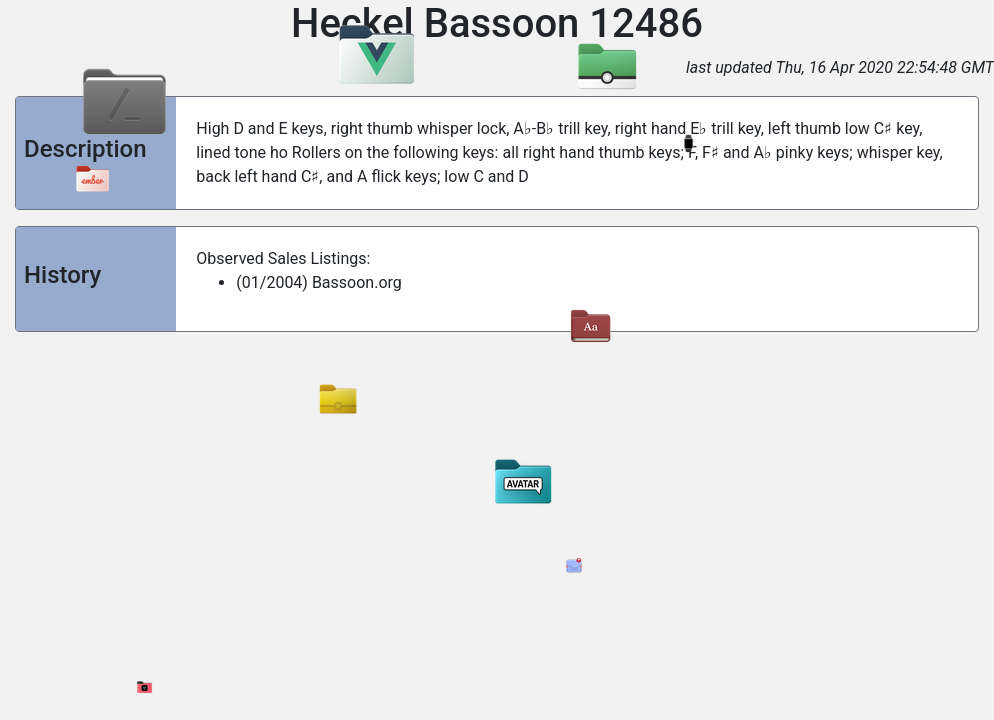  What do you see at coordinates (688, 143) in the screenshot?
I see `apple watch device icon` at bounding box center [688, 143].